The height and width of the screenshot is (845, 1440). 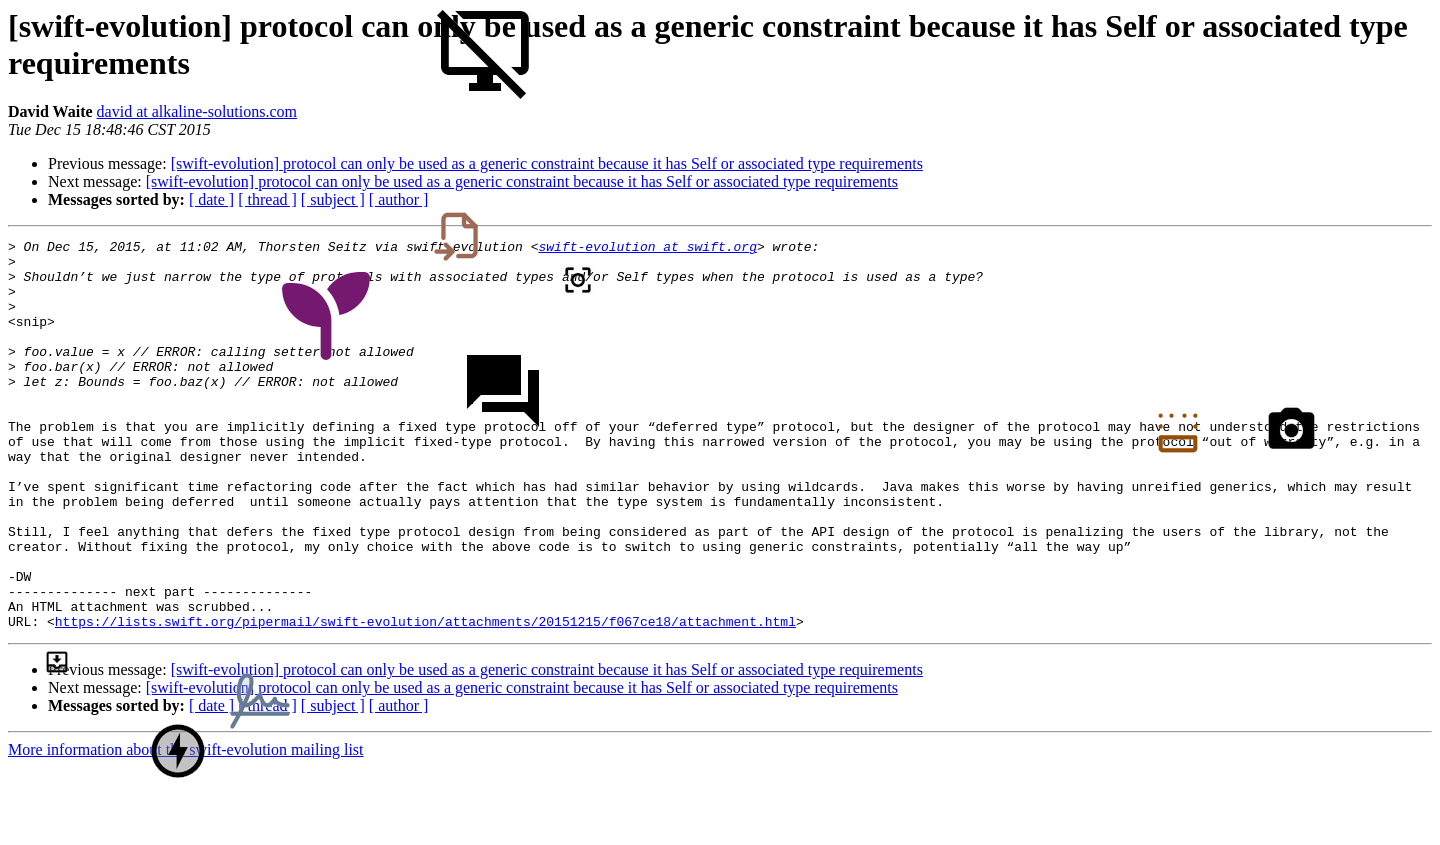 I want to click on desktop access is currently disabled, so click(x=485, y=51).